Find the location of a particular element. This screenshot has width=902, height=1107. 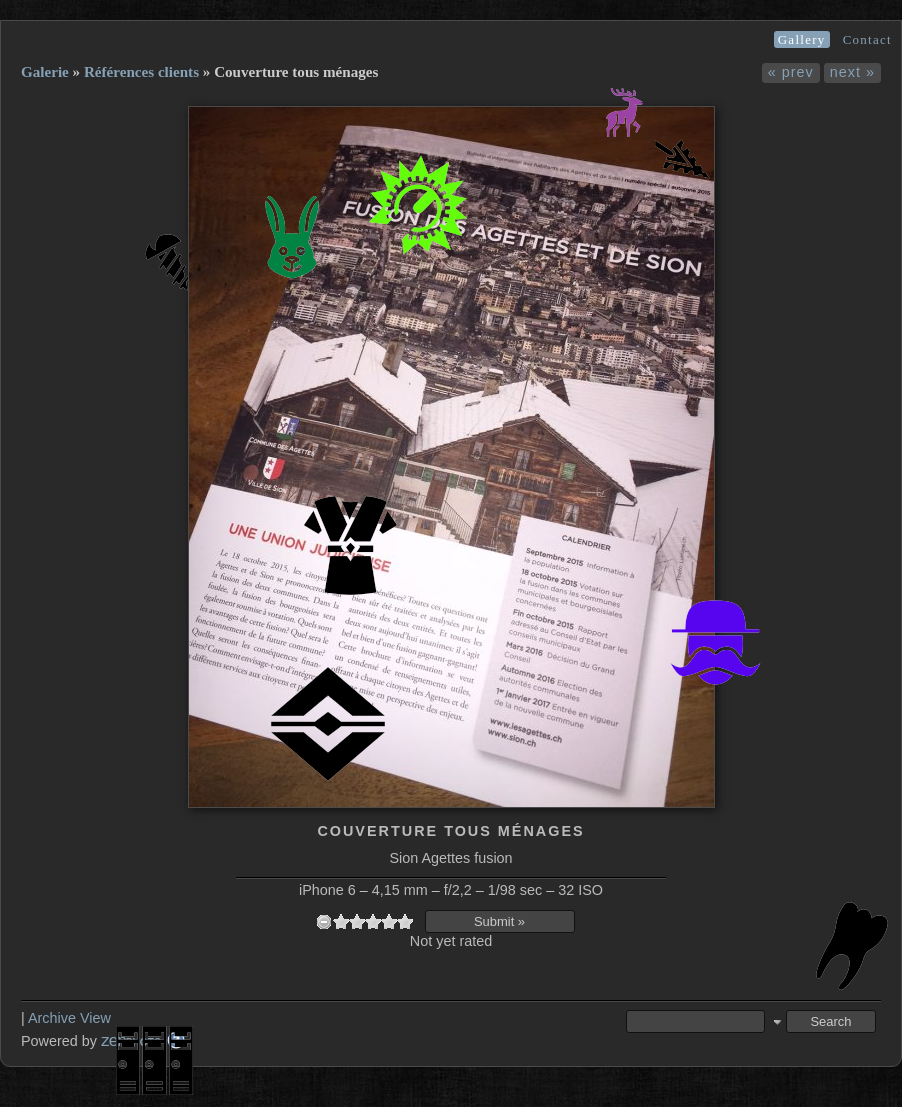

access settings or configuration options is located at coordinates (418, 205).